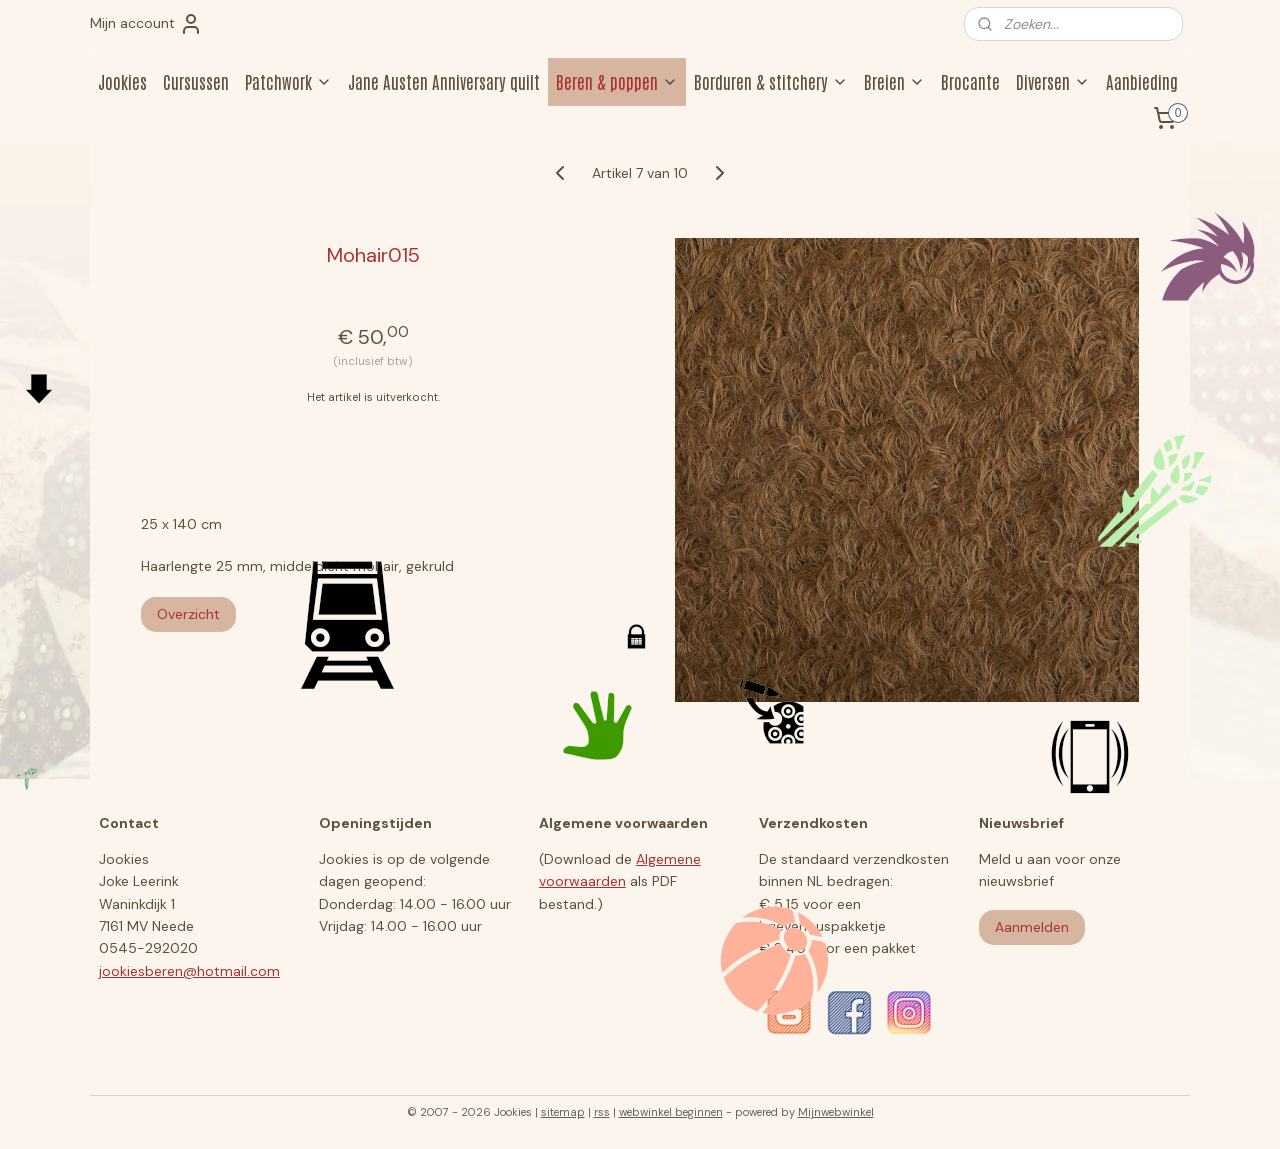 This screenshot has height=1149, width=1280. I want to click on equip a spear weapon in your inventory, so click(28, 779).